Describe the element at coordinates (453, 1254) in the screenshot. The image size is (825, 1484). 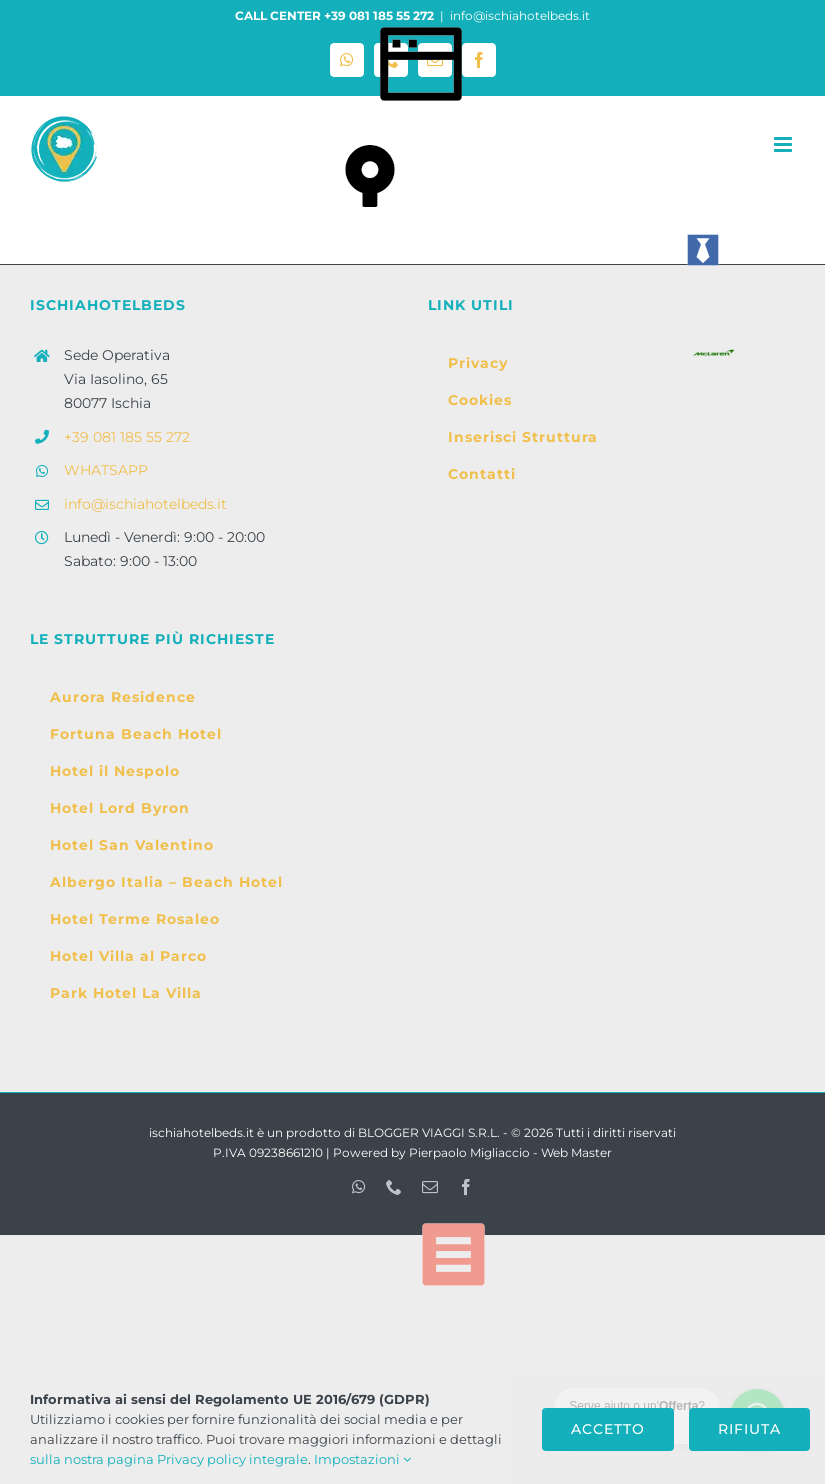
I see `switch to horizontal layout view` at that location.